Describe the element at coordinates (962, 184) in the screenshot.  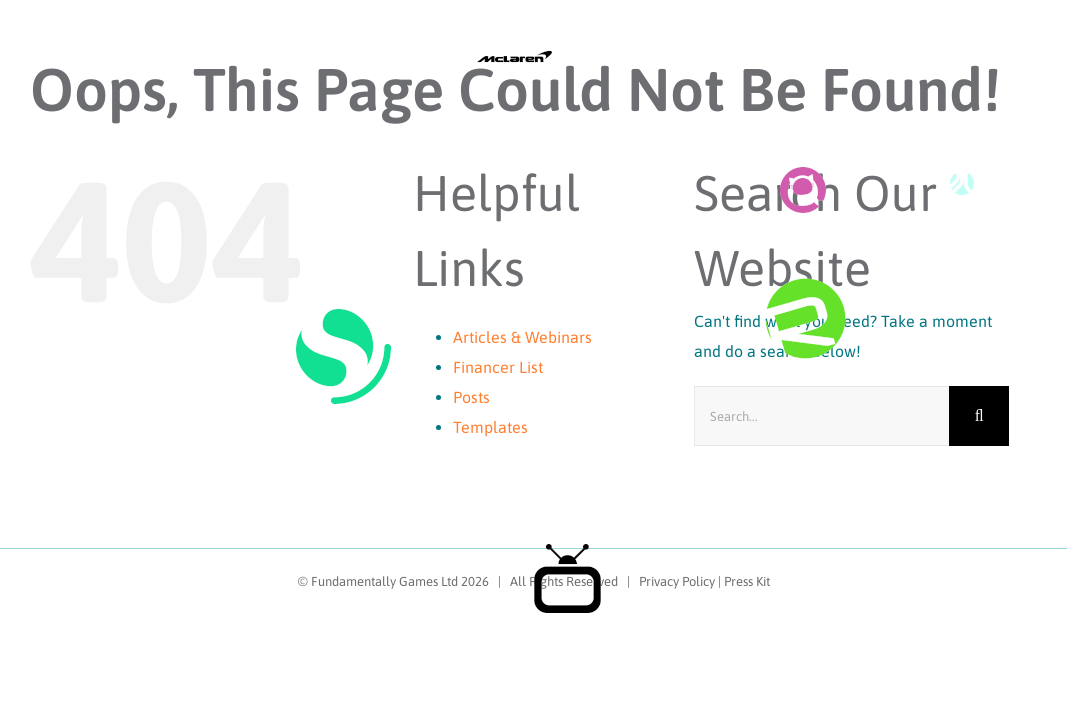
I see `roots development framework logo` at that location.